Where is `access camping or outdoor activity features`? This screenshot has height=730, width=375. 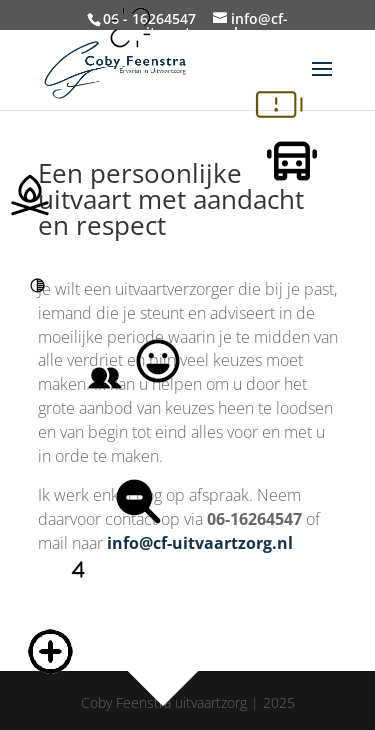
access camping or outdoor activity features is located at coordinates (30, 195).